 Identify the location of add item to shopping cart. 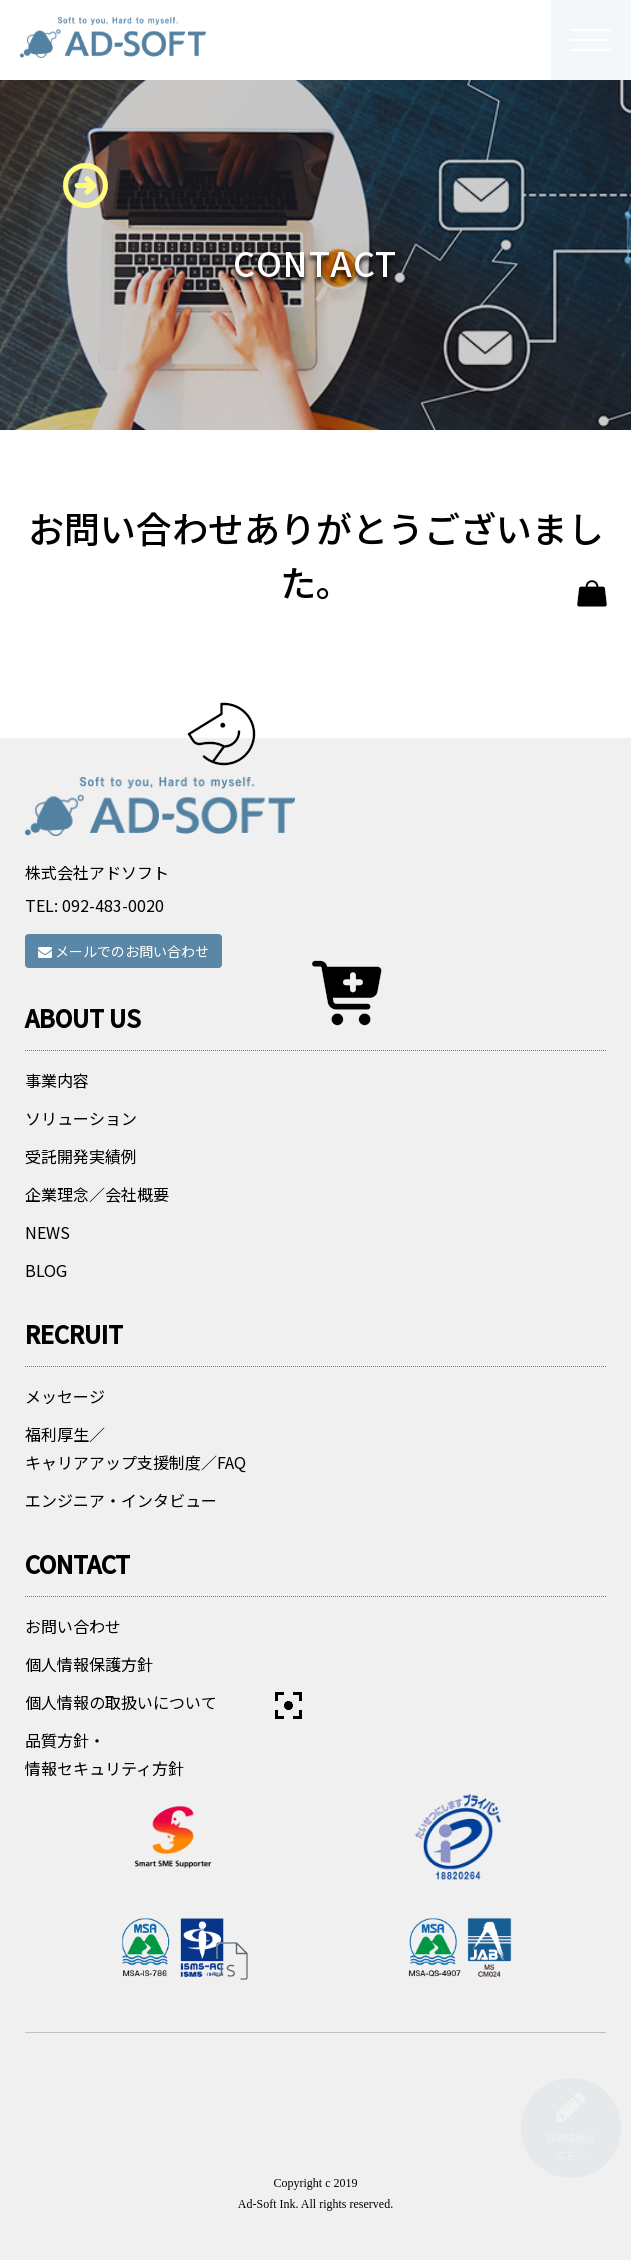
(351, 994).